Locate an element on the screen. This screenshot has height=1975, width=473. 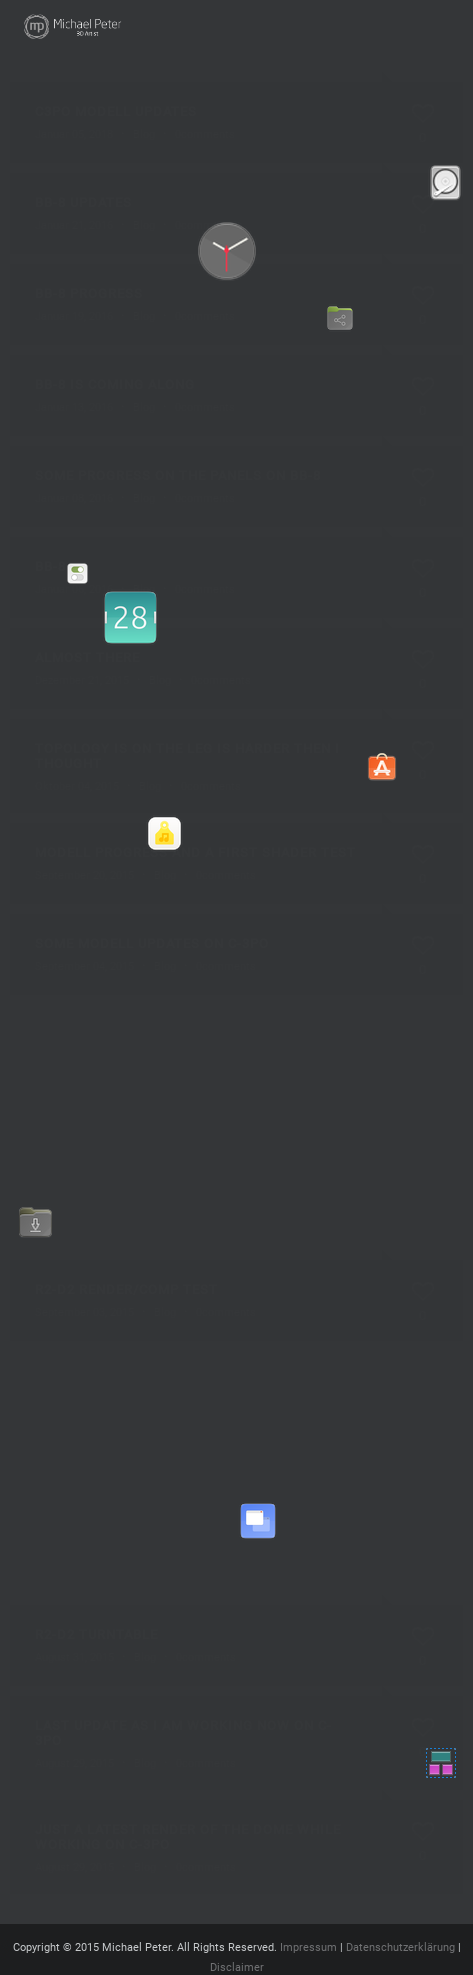
open your public shared folder is located at coordinates (340, 318).